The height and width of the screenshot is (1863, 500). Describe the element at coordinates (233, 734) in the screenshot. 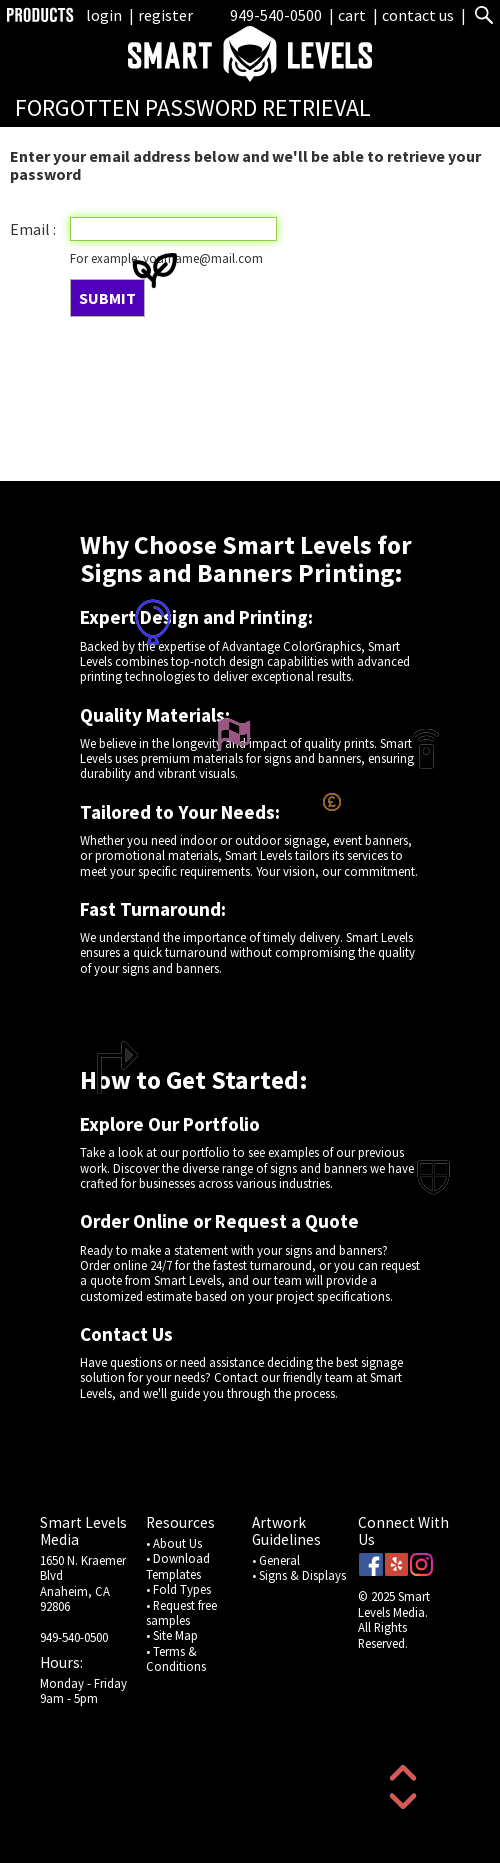

I see `indicates completion or finish line` at that location.